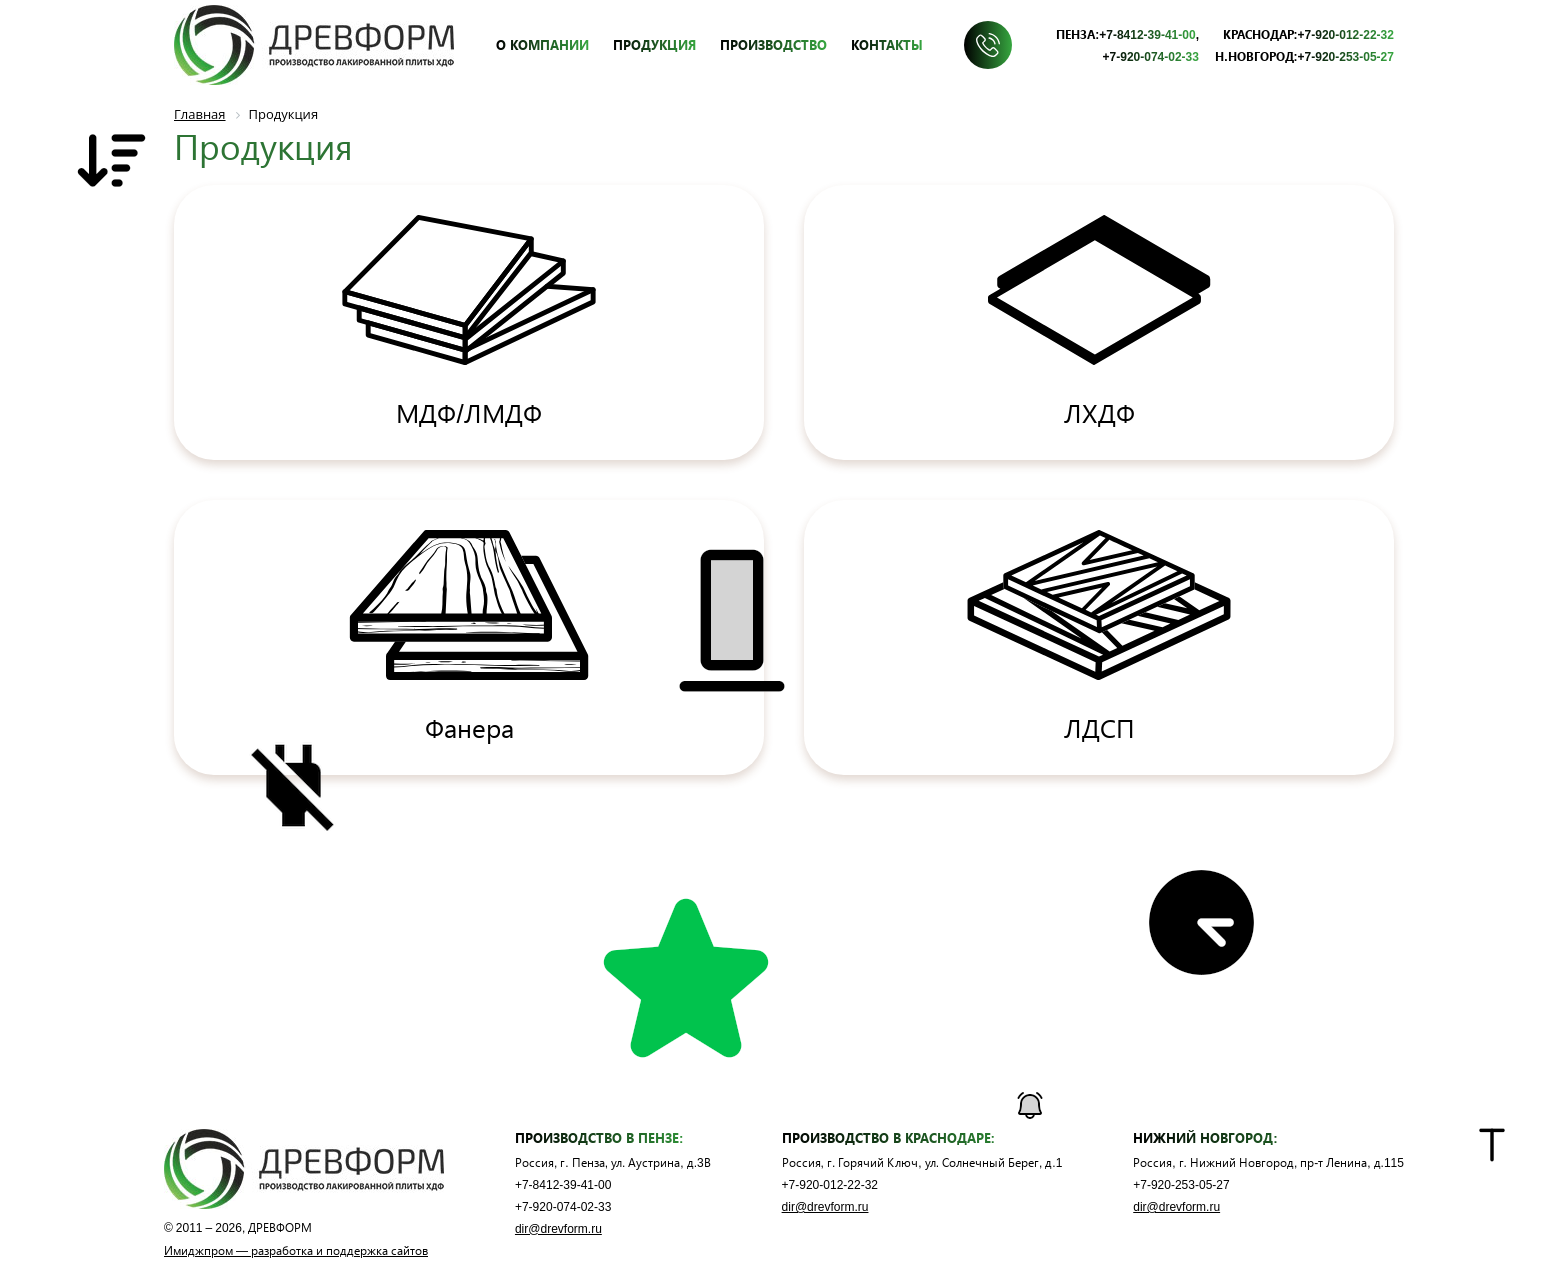  Describe the element at coordinates (1030, 1106) in the screenshot. I see `indicates new notifications are available` at that location.